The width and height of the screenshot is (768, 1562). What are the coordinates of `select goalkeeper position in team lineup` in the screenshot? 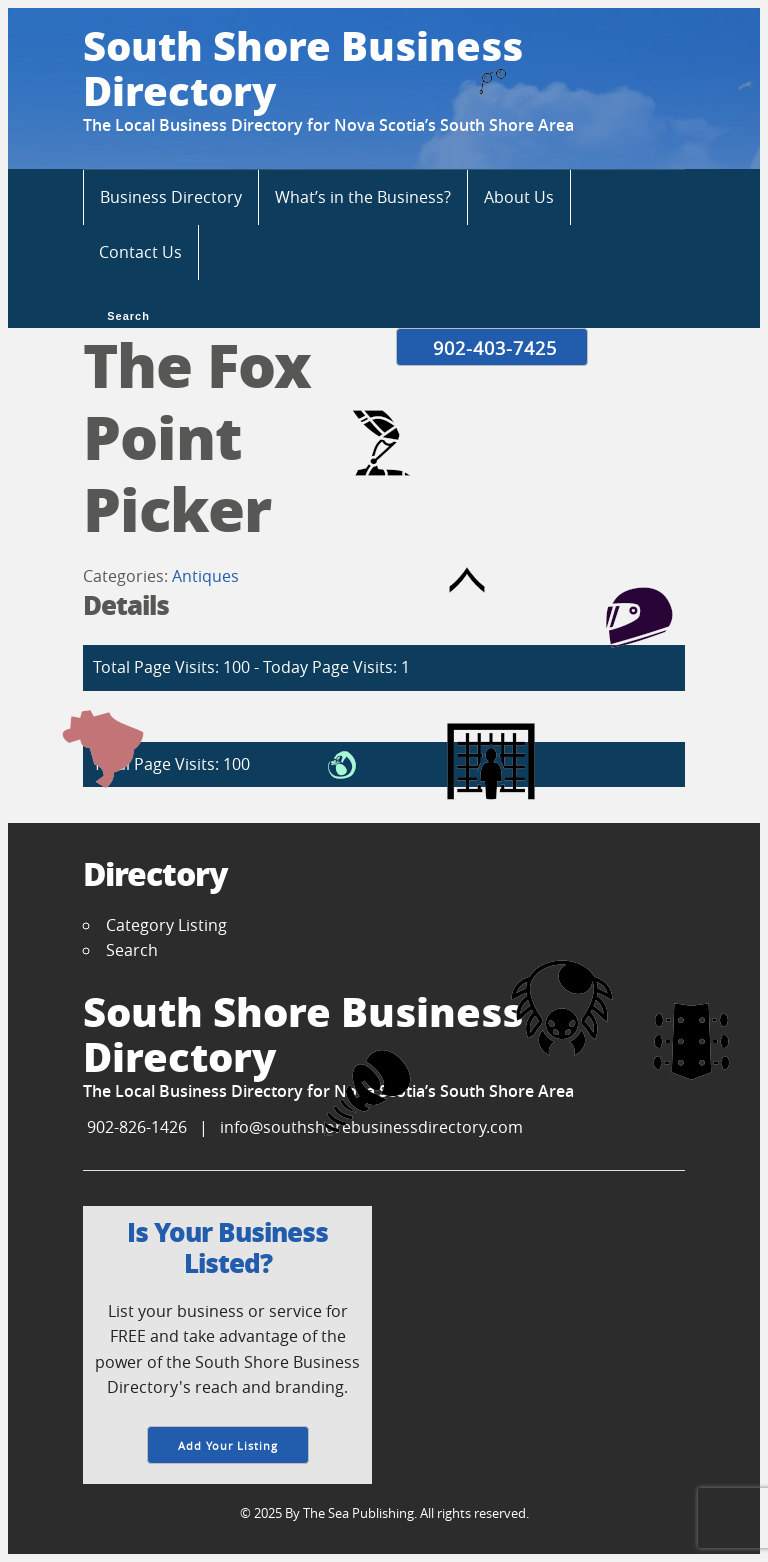 It's located at (491, 756).